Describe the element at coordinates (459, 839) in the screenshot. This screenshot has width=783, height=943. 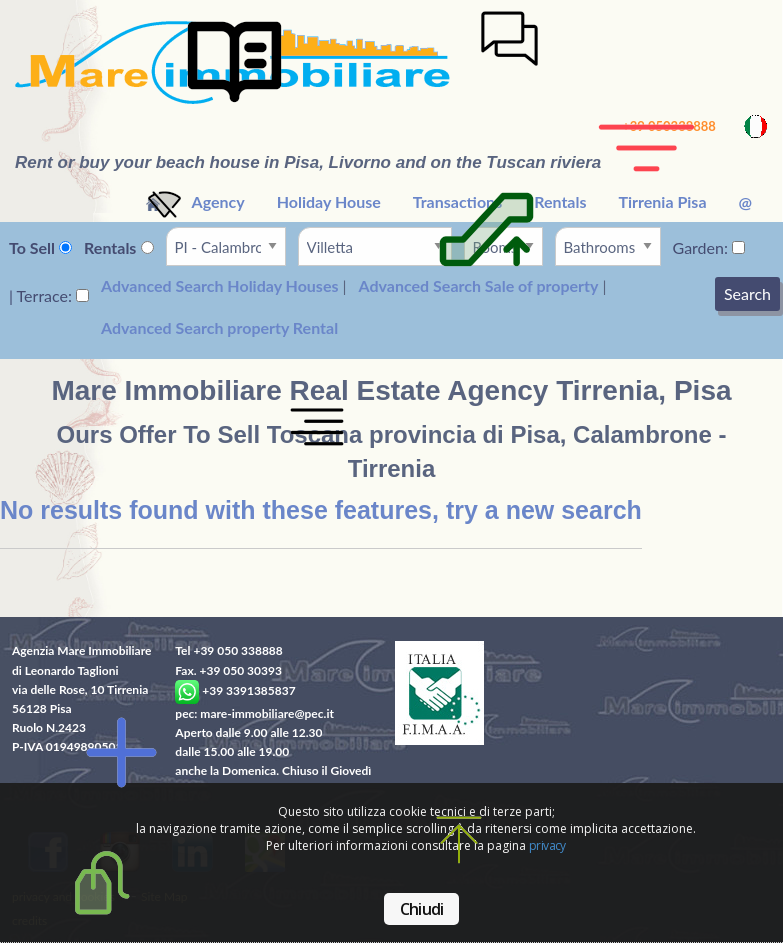
I see `scroll to top of page` at that location.